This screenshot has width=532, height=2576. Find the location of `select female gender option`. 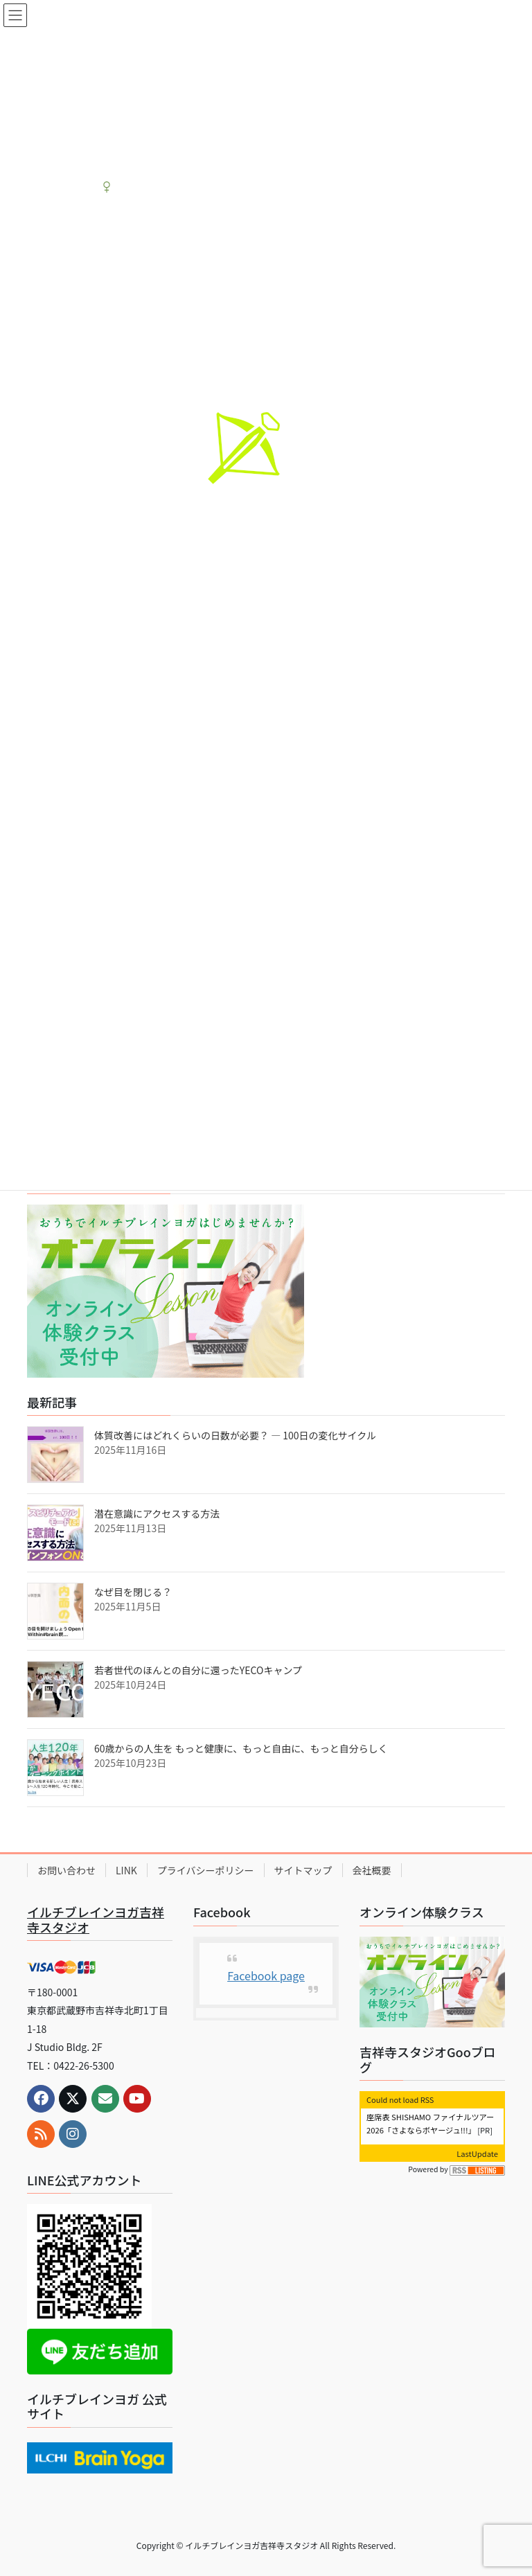

select female gender option is located at coordinates (107, 187).